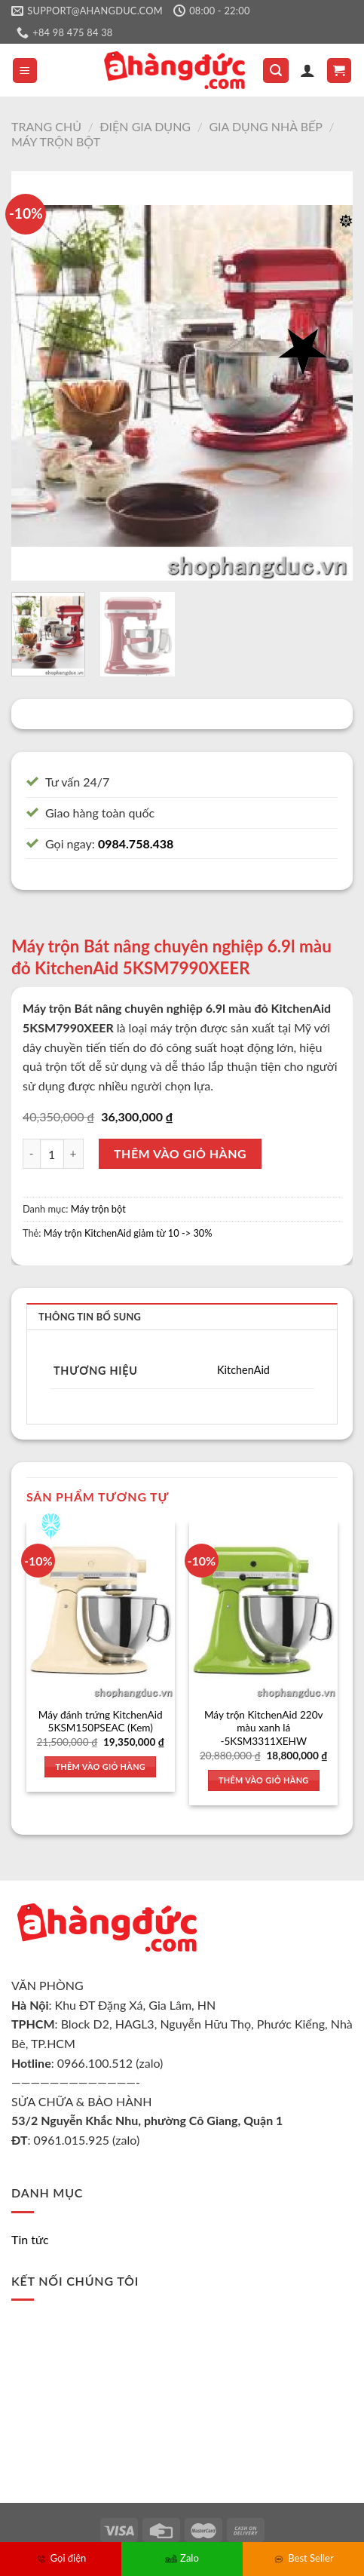 This screenshot has width=364, height=2576. Describe the element at coordinates (346, 221) in the screenshot. I see `open wolfram mathematica application` at that location.